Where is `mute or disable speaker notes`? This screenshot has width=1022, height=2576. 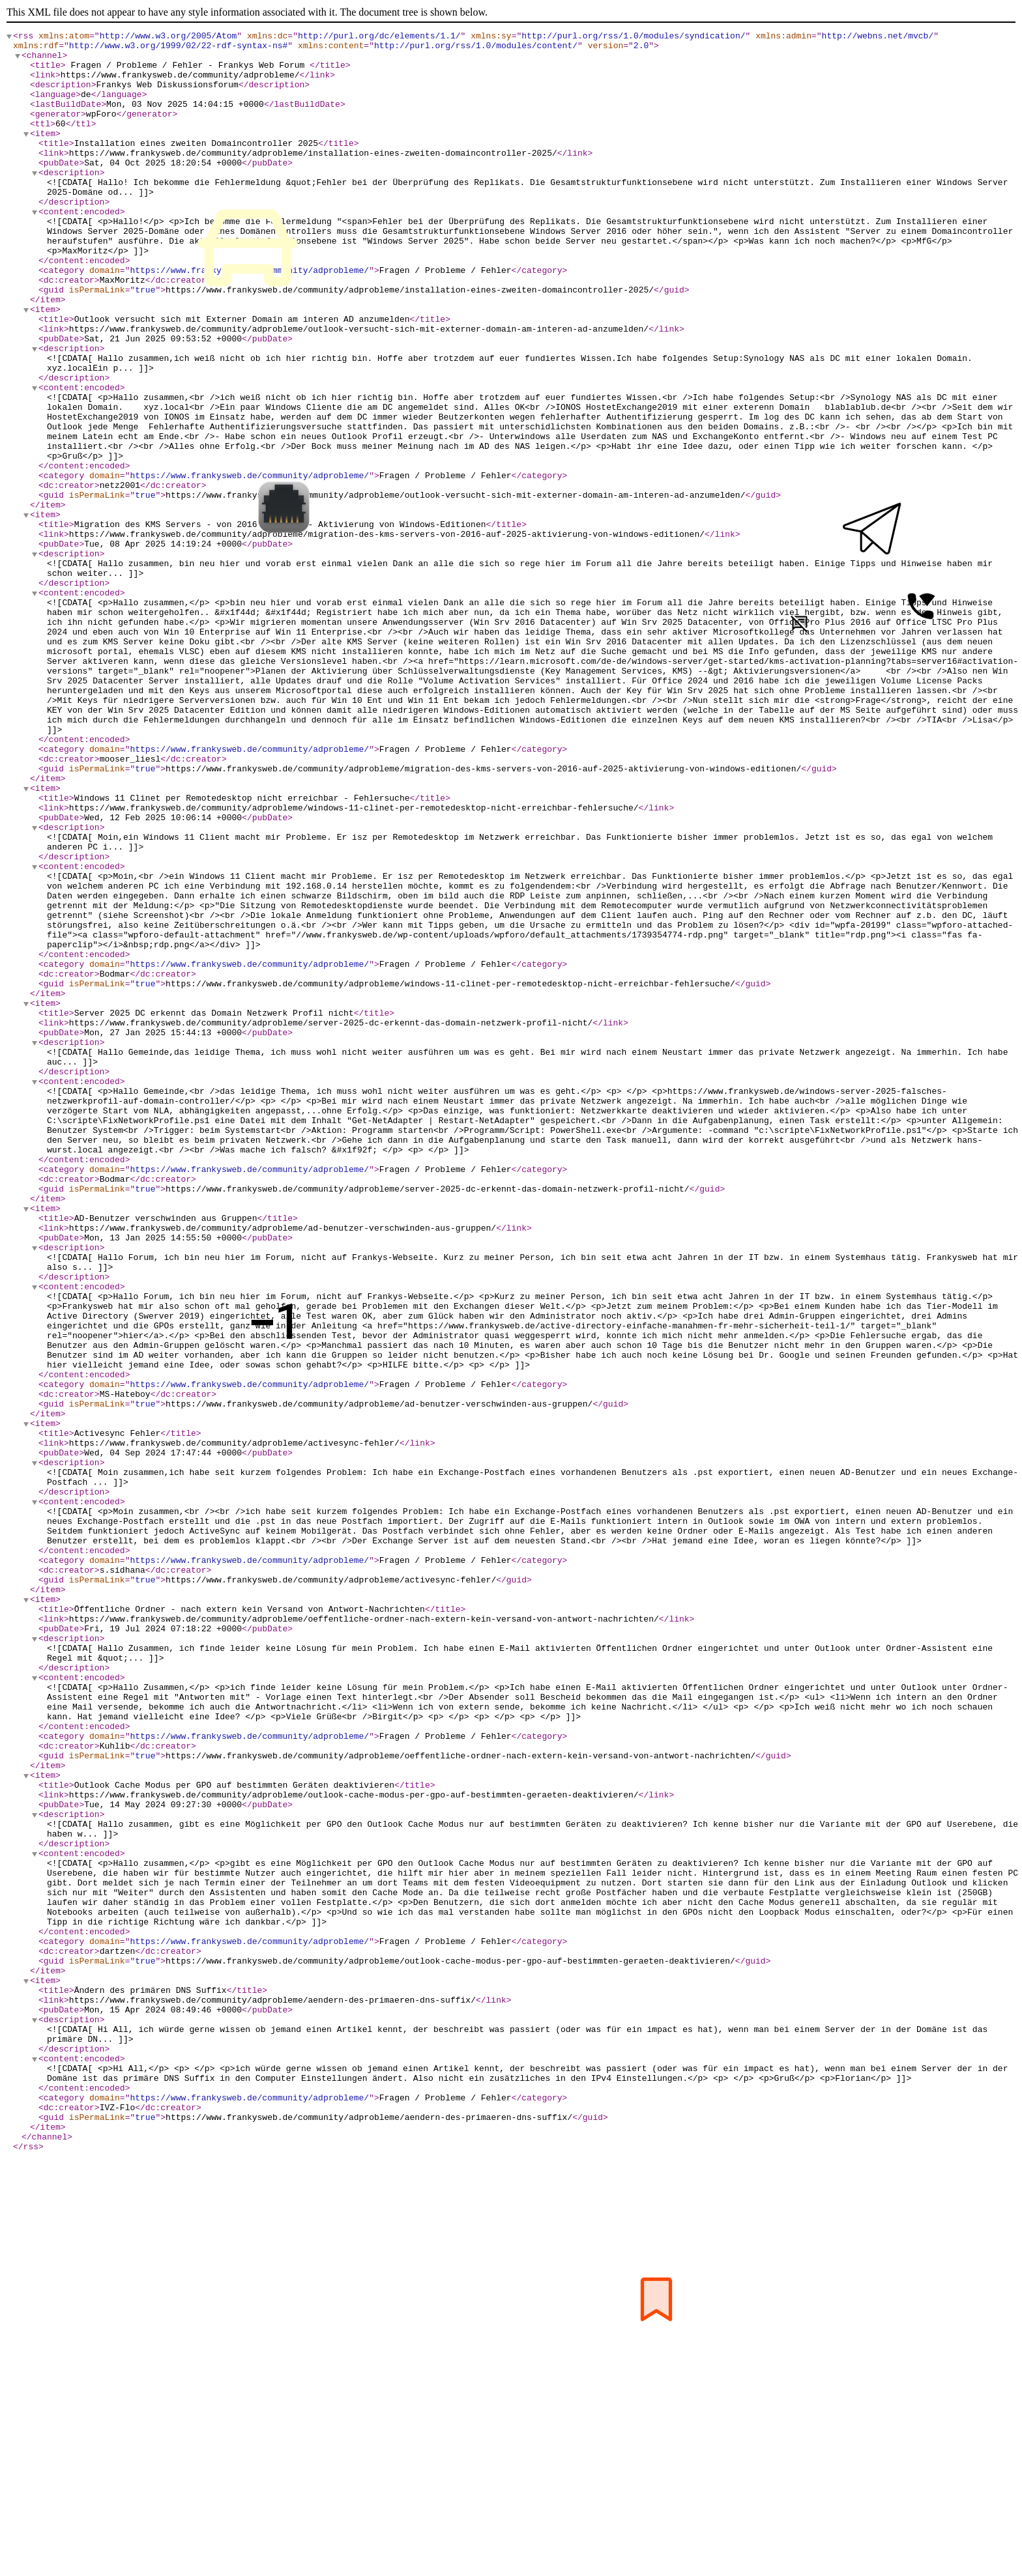 mute or disable speaker notes is located at coordinates (800, 623).